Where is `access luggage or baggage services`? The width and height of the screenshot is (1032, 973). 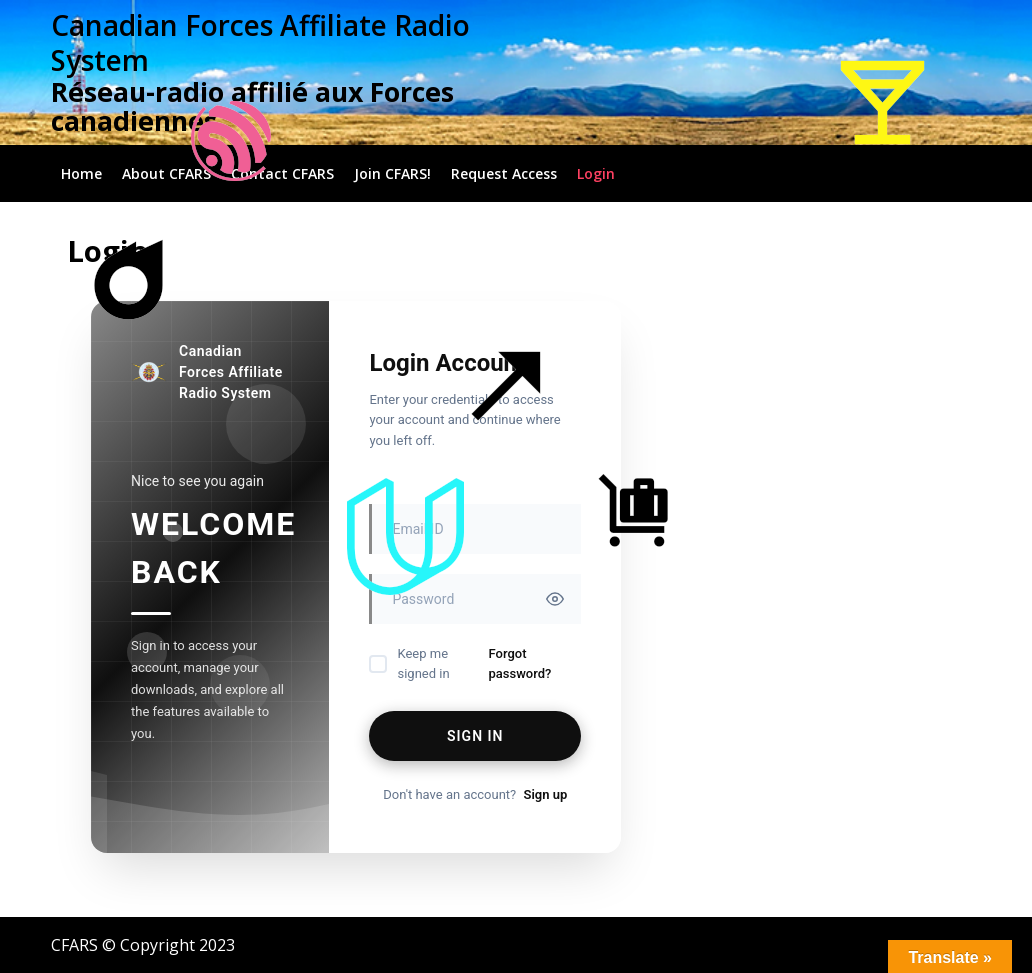 access luggage or baggage services is located at coordinates (637, 509).